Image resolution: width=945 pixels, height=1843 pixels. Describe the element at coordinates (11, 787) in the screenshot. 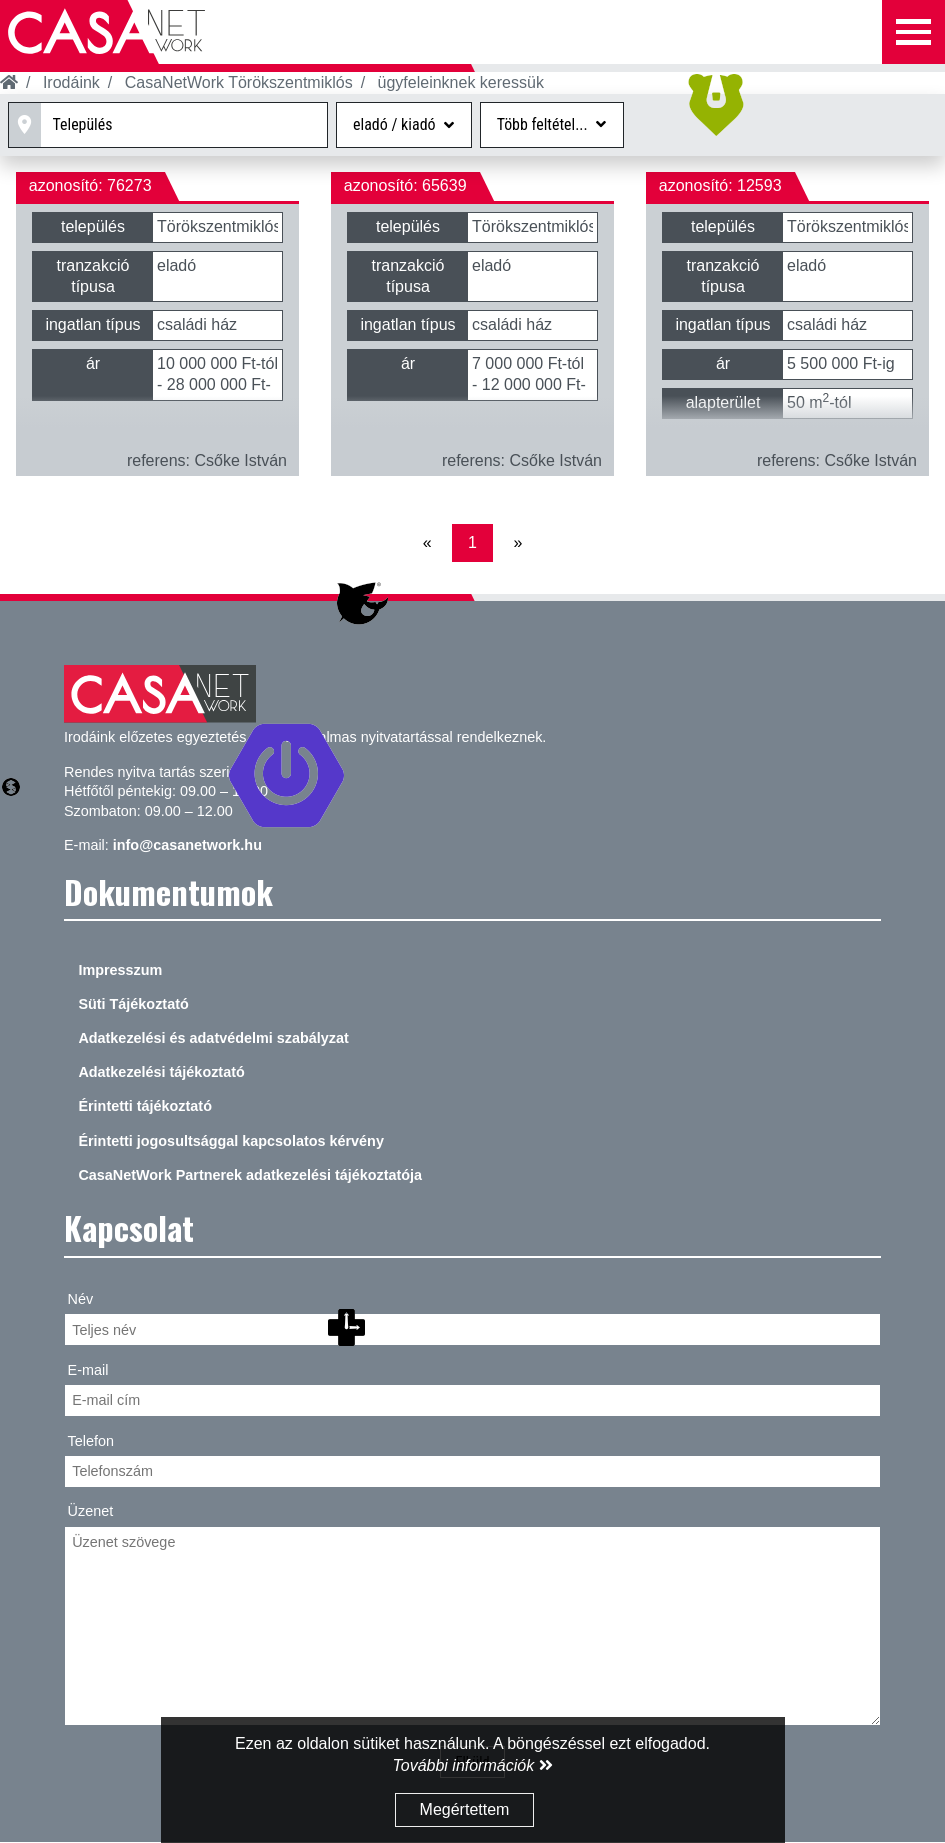

I see `open scrapbox app` at that location.